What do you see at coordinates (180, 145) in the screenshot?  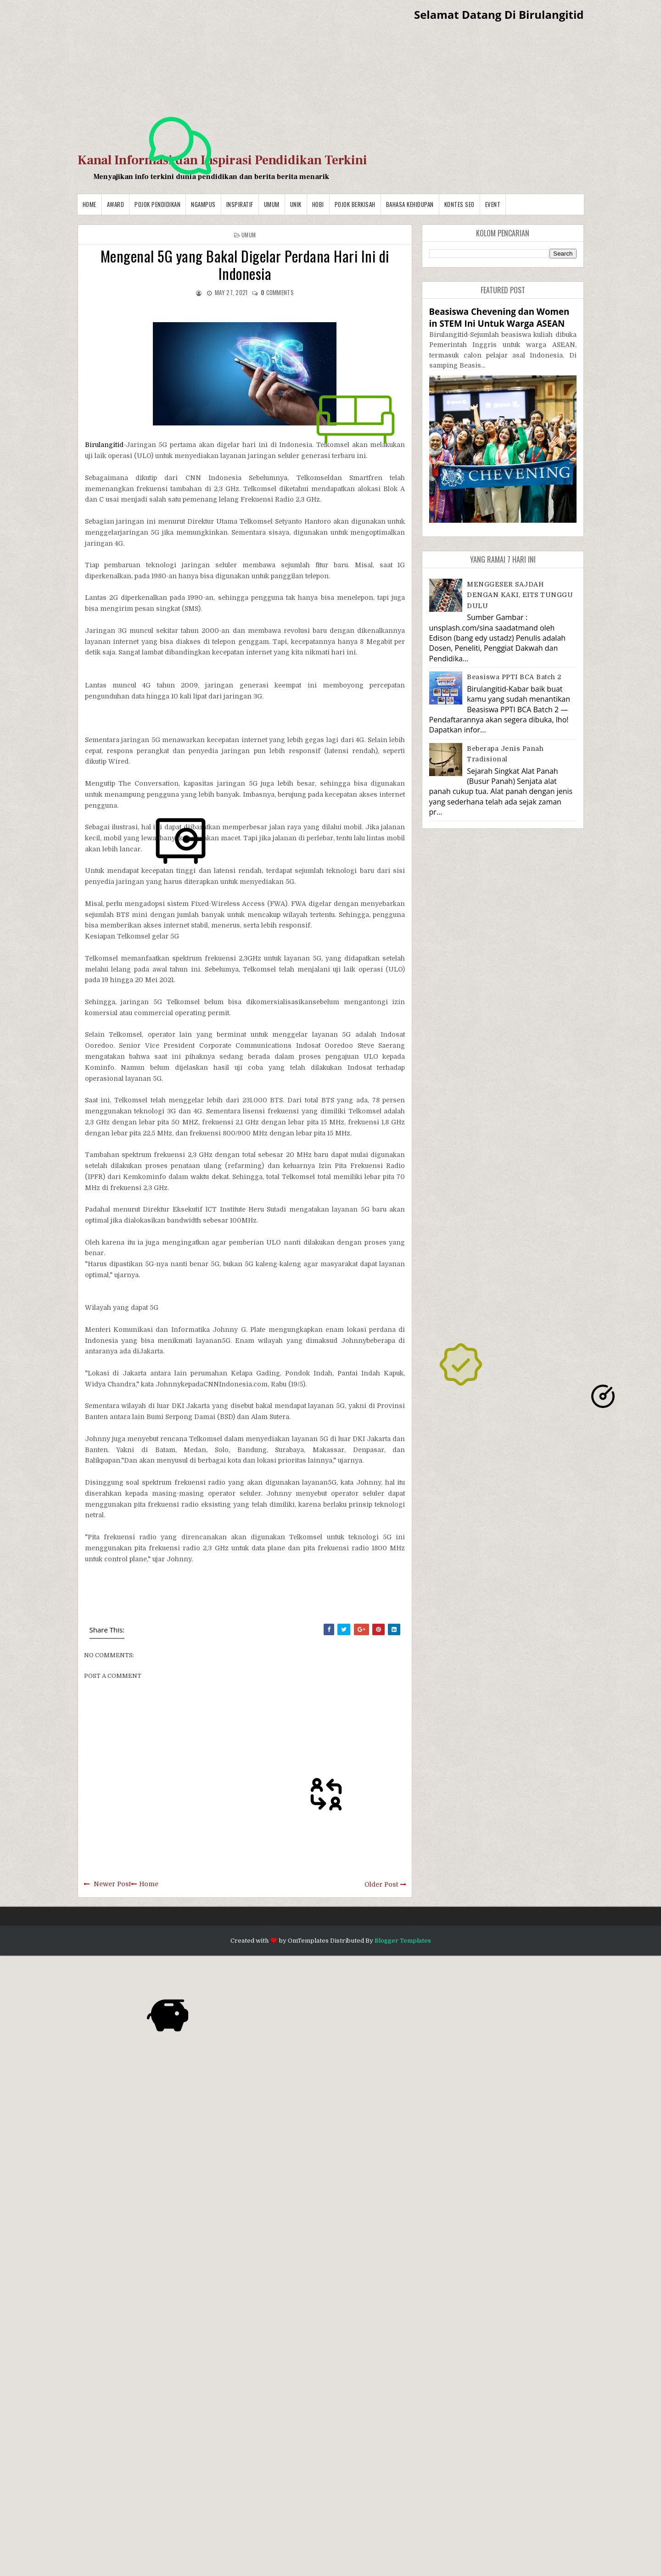 I see `open your conversations` at bounding box center [180, 145].